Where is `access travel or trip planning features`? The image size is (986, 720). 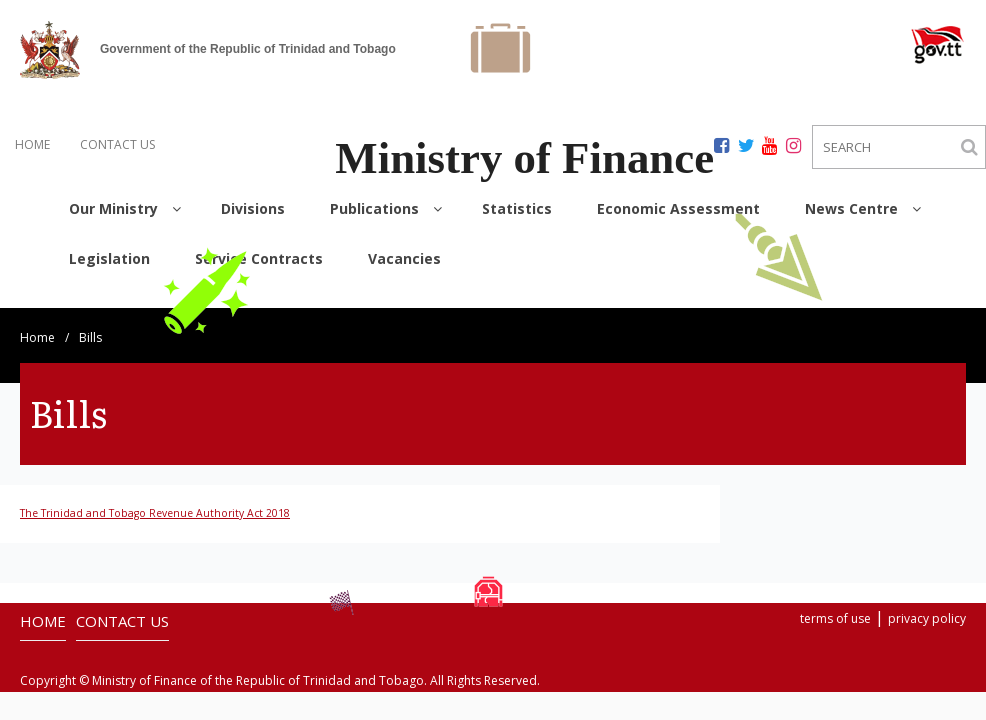
access travel or trip planning features is located at coordinates (500, 49).